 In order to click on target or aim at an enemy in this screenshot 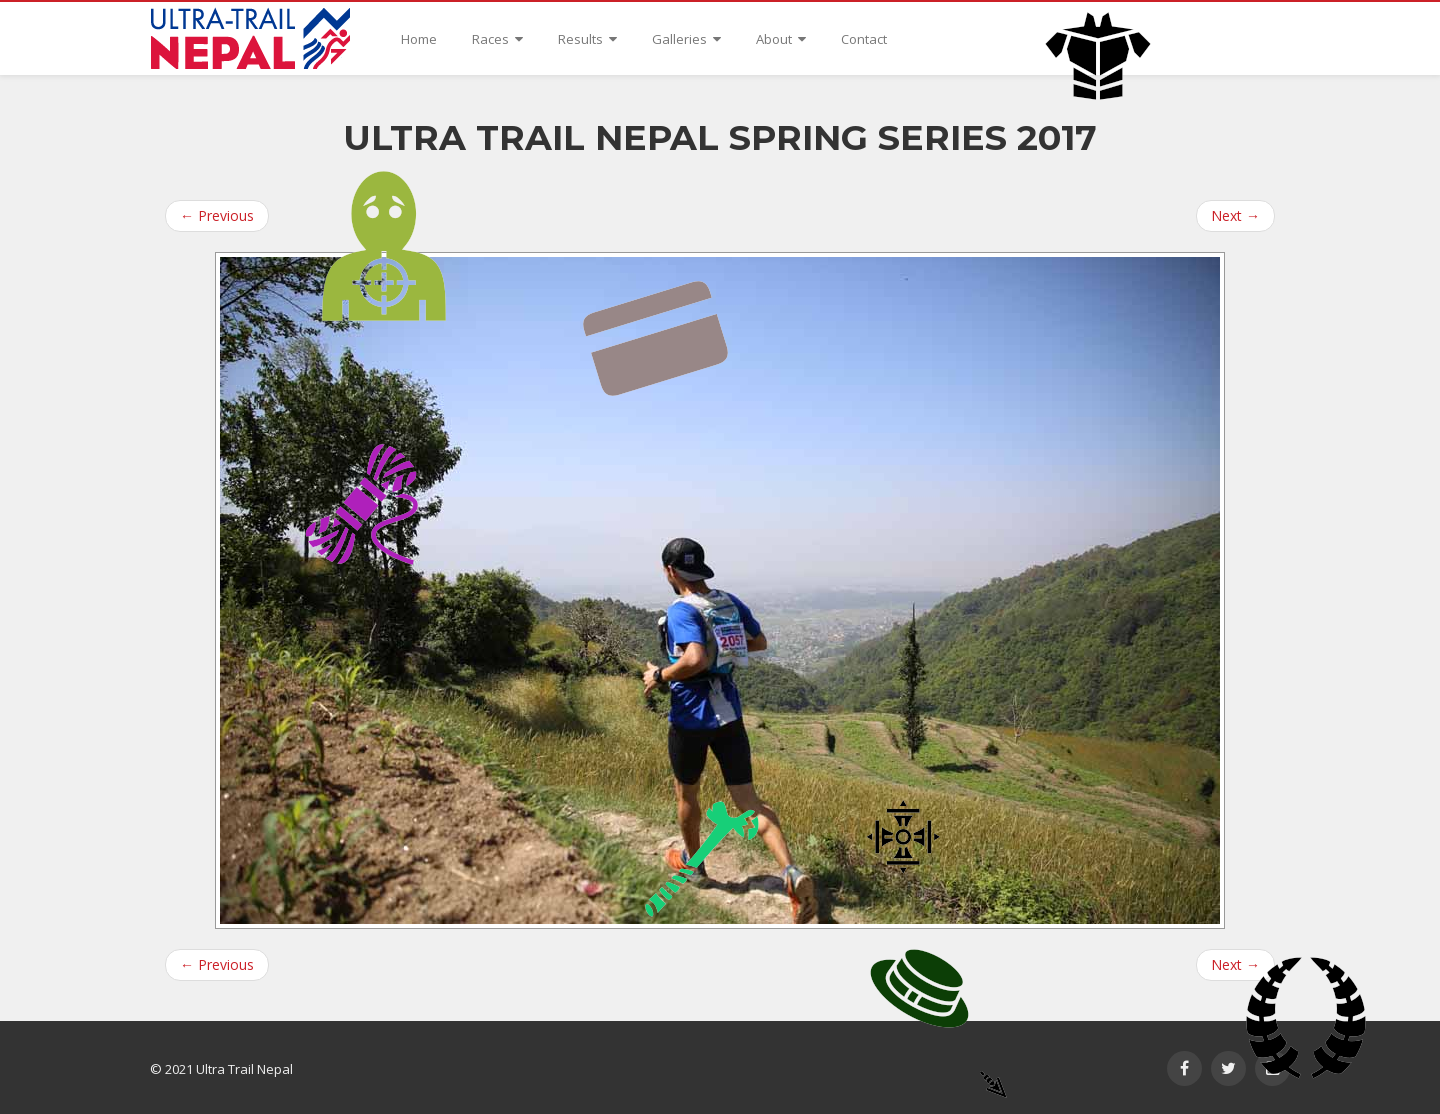, I will do `click(384, 246)`.